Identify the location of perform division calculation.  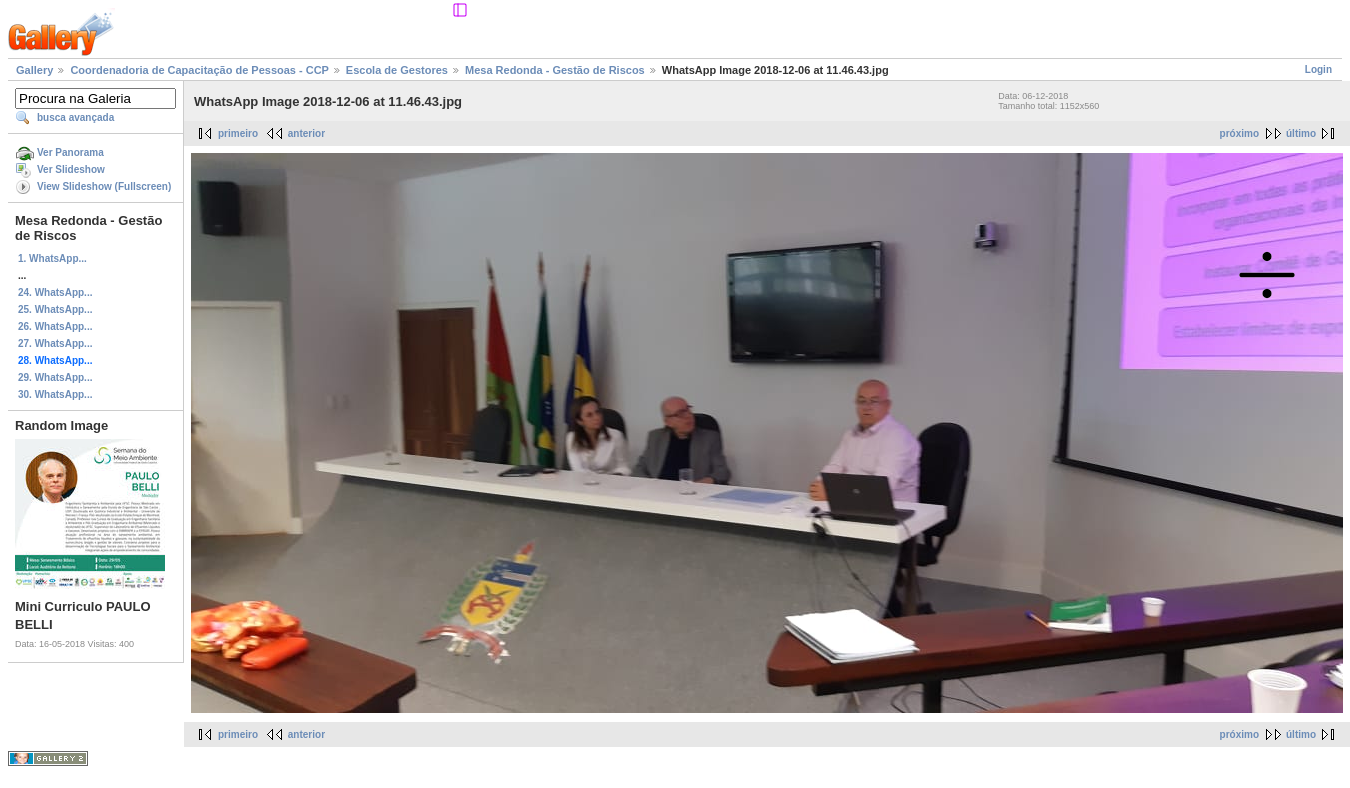
(1267, 275).